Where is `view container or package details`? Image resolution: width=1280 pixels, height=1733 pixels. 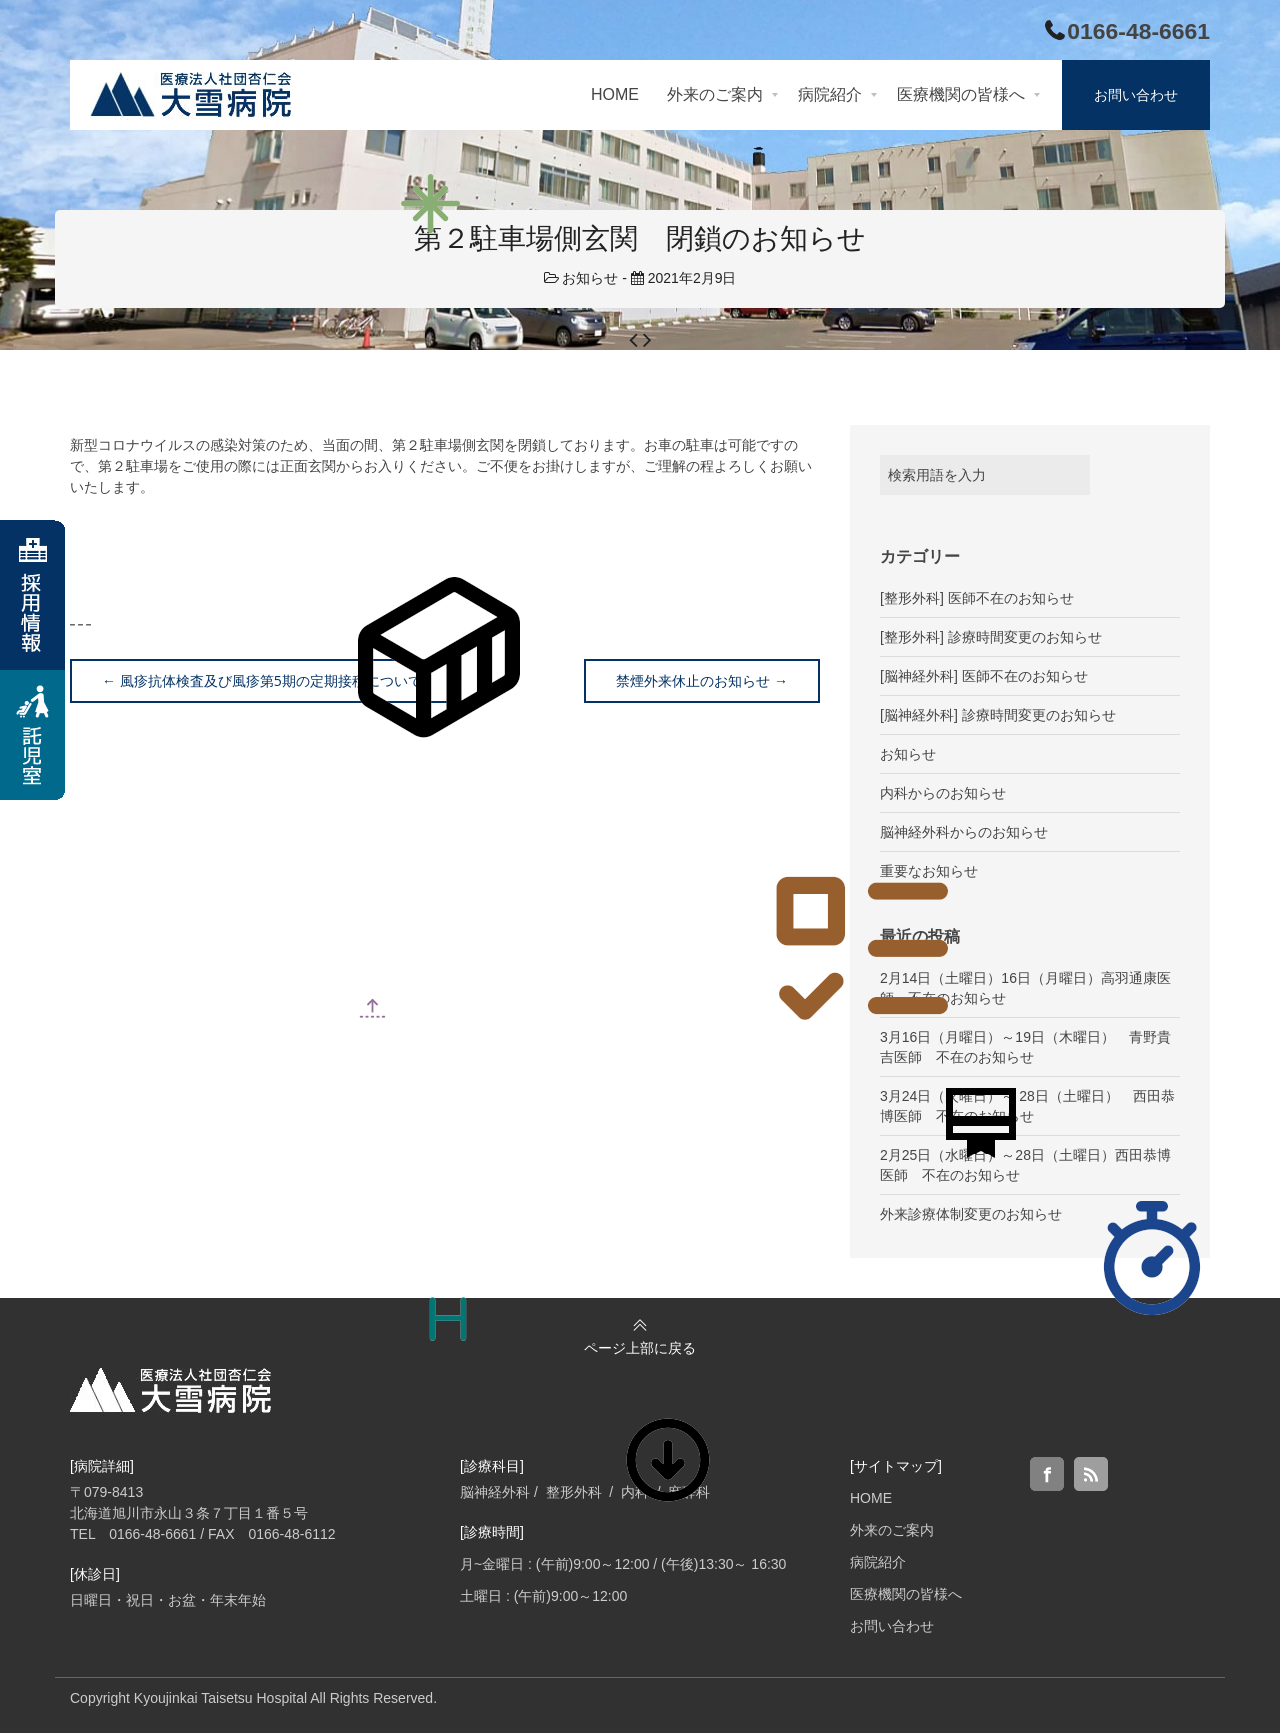
view container or package details is located at coordinates (439, 658).